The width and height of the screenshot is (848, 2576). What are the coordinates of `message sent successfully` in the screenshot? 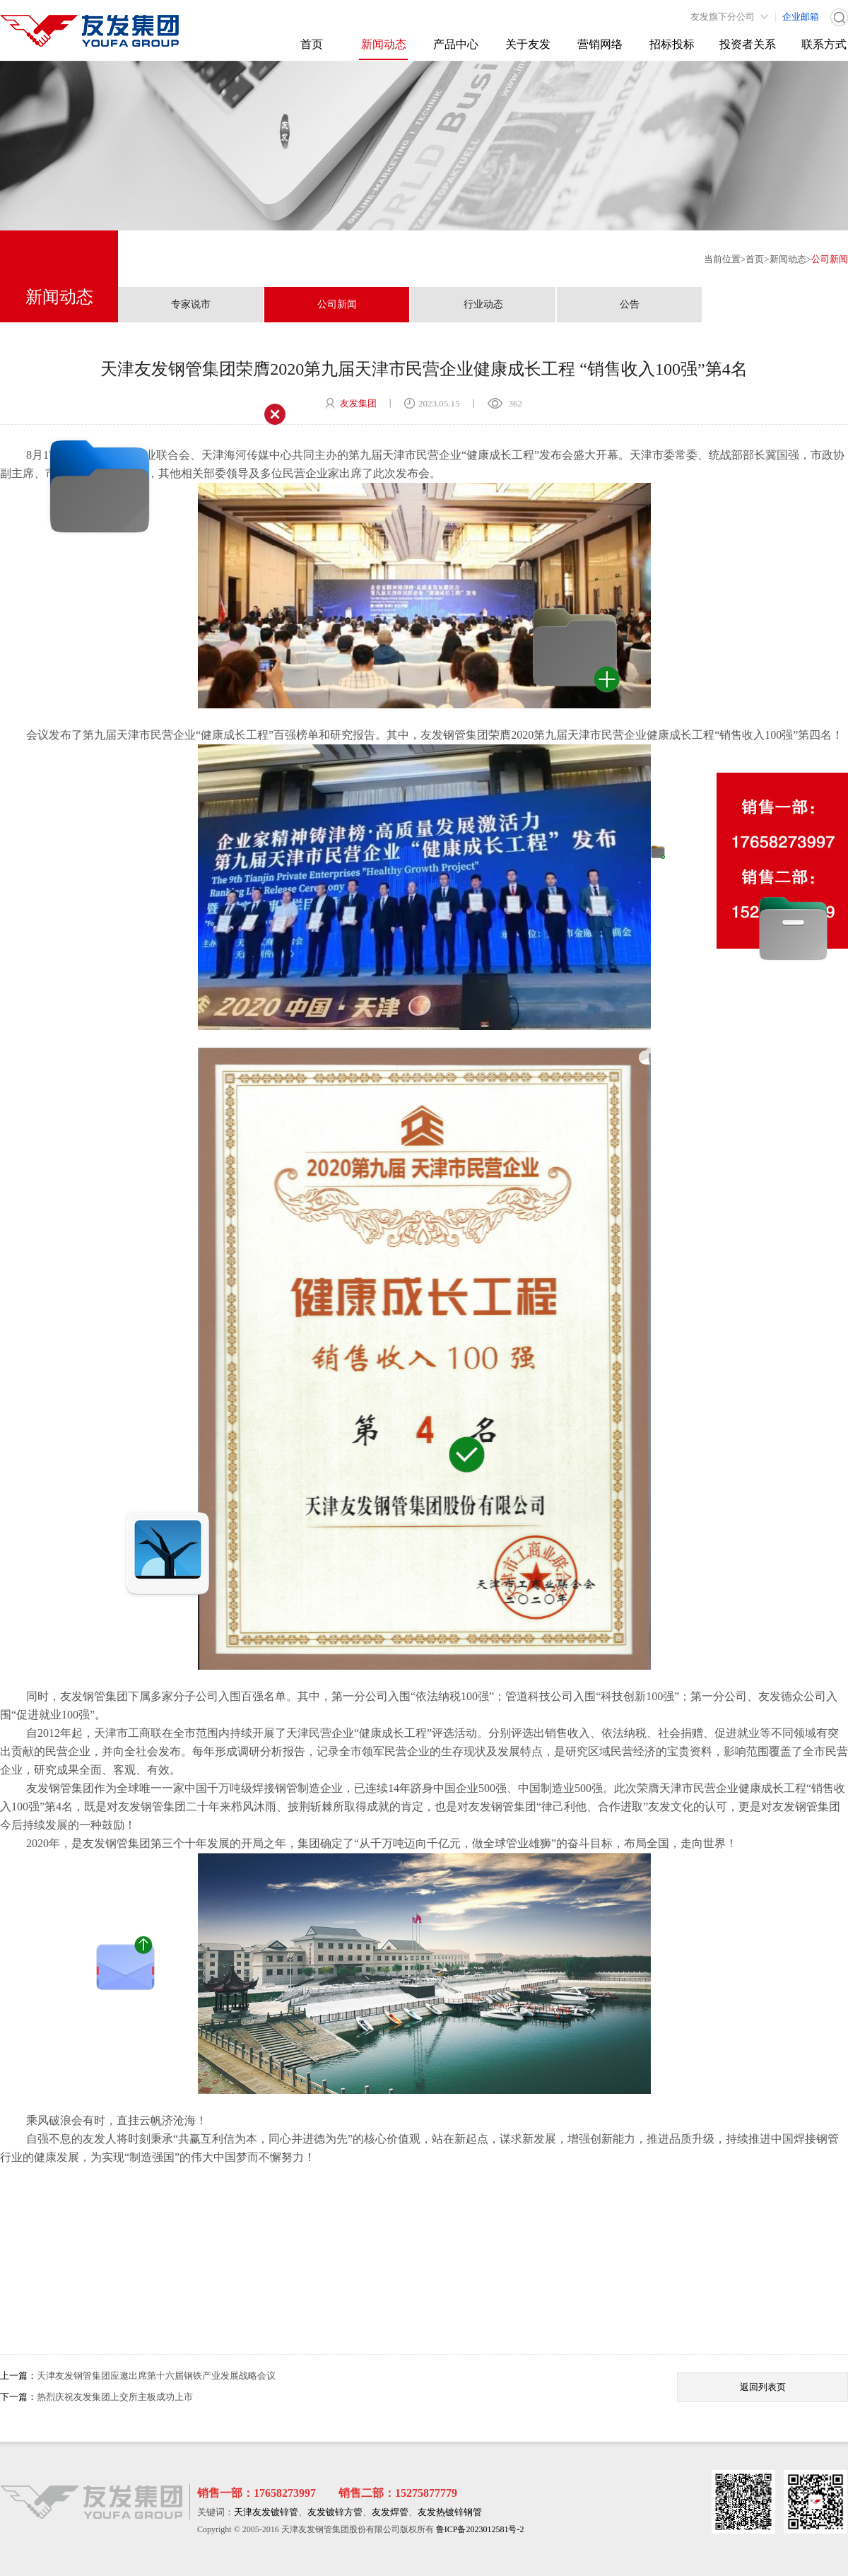 It's located at (125, 1967).